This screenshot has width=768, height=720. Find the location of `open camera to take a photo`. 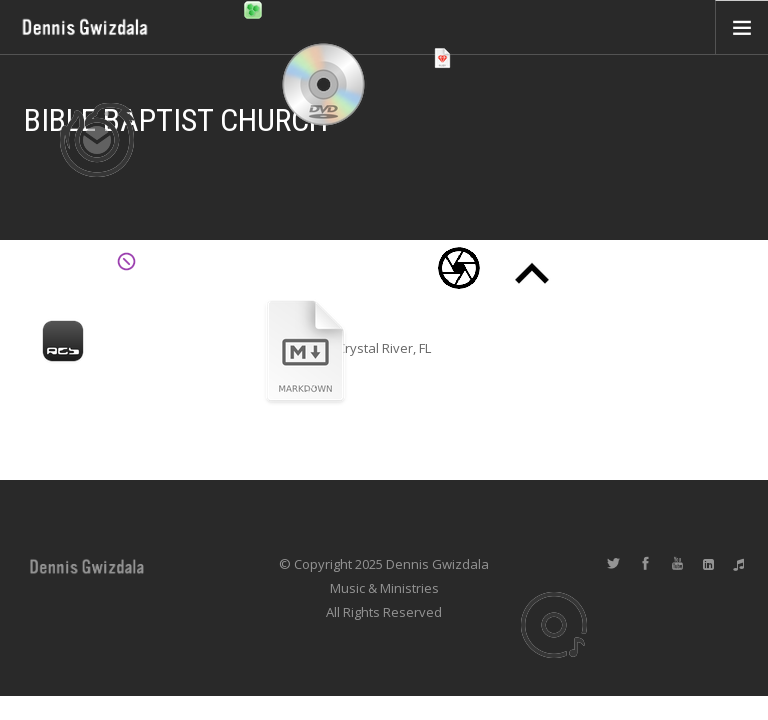

open camera to take a photo is located at coordinates (459, 268).